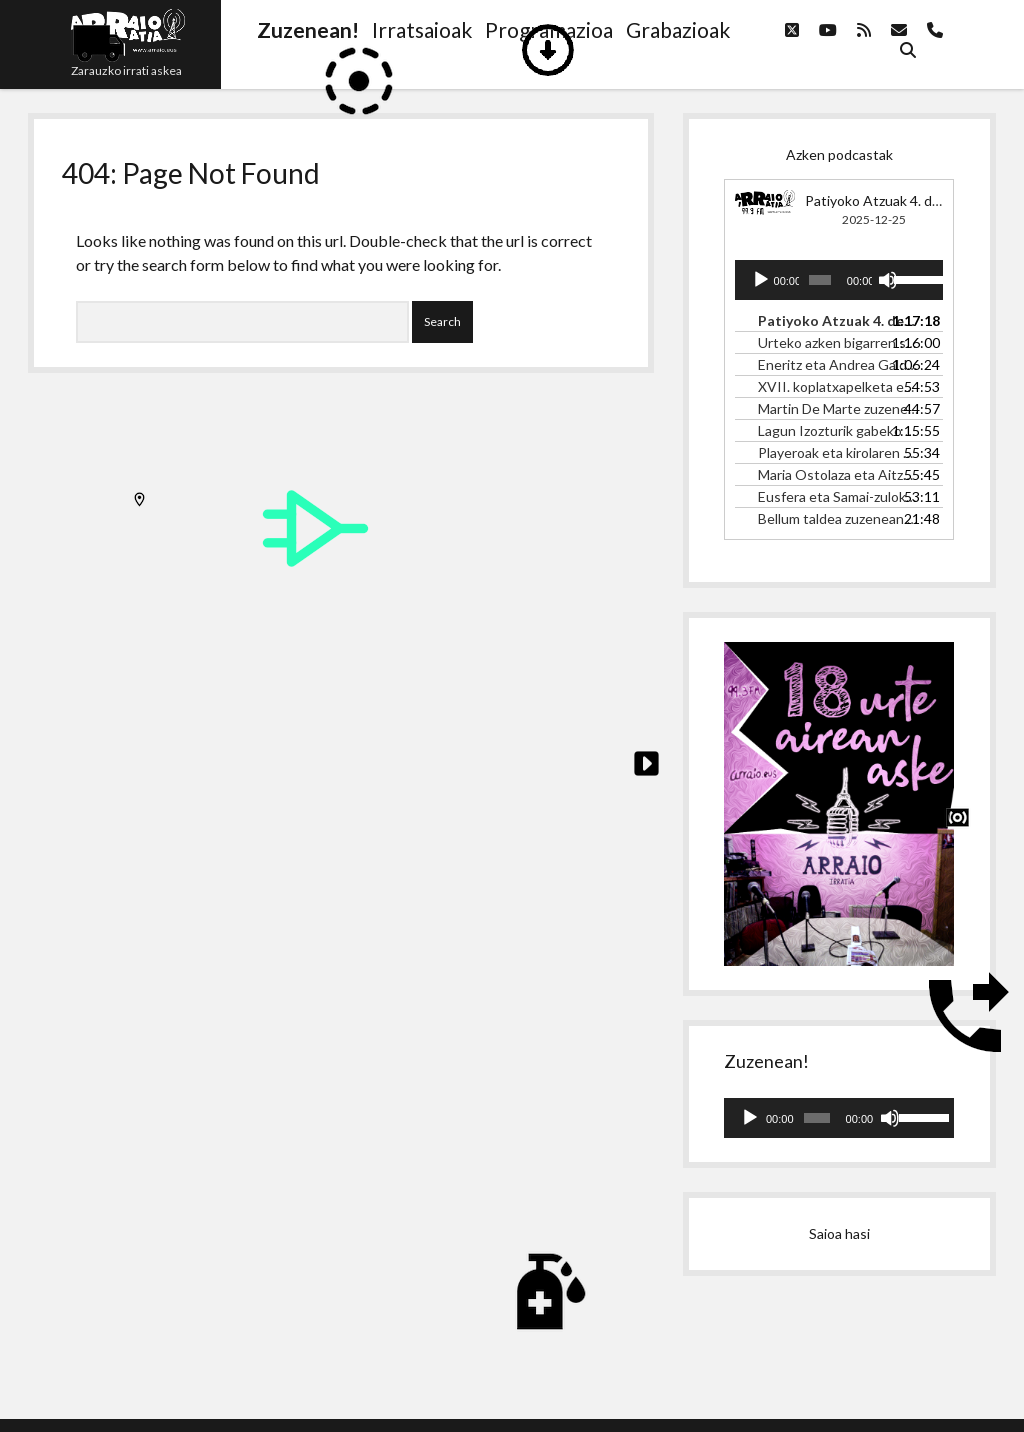 Image resolution: width=1024 pixels, height=1432 pixels. Describe the element at coordinates (646, 763) in the screenshot. I see `play media or start video` at that location.